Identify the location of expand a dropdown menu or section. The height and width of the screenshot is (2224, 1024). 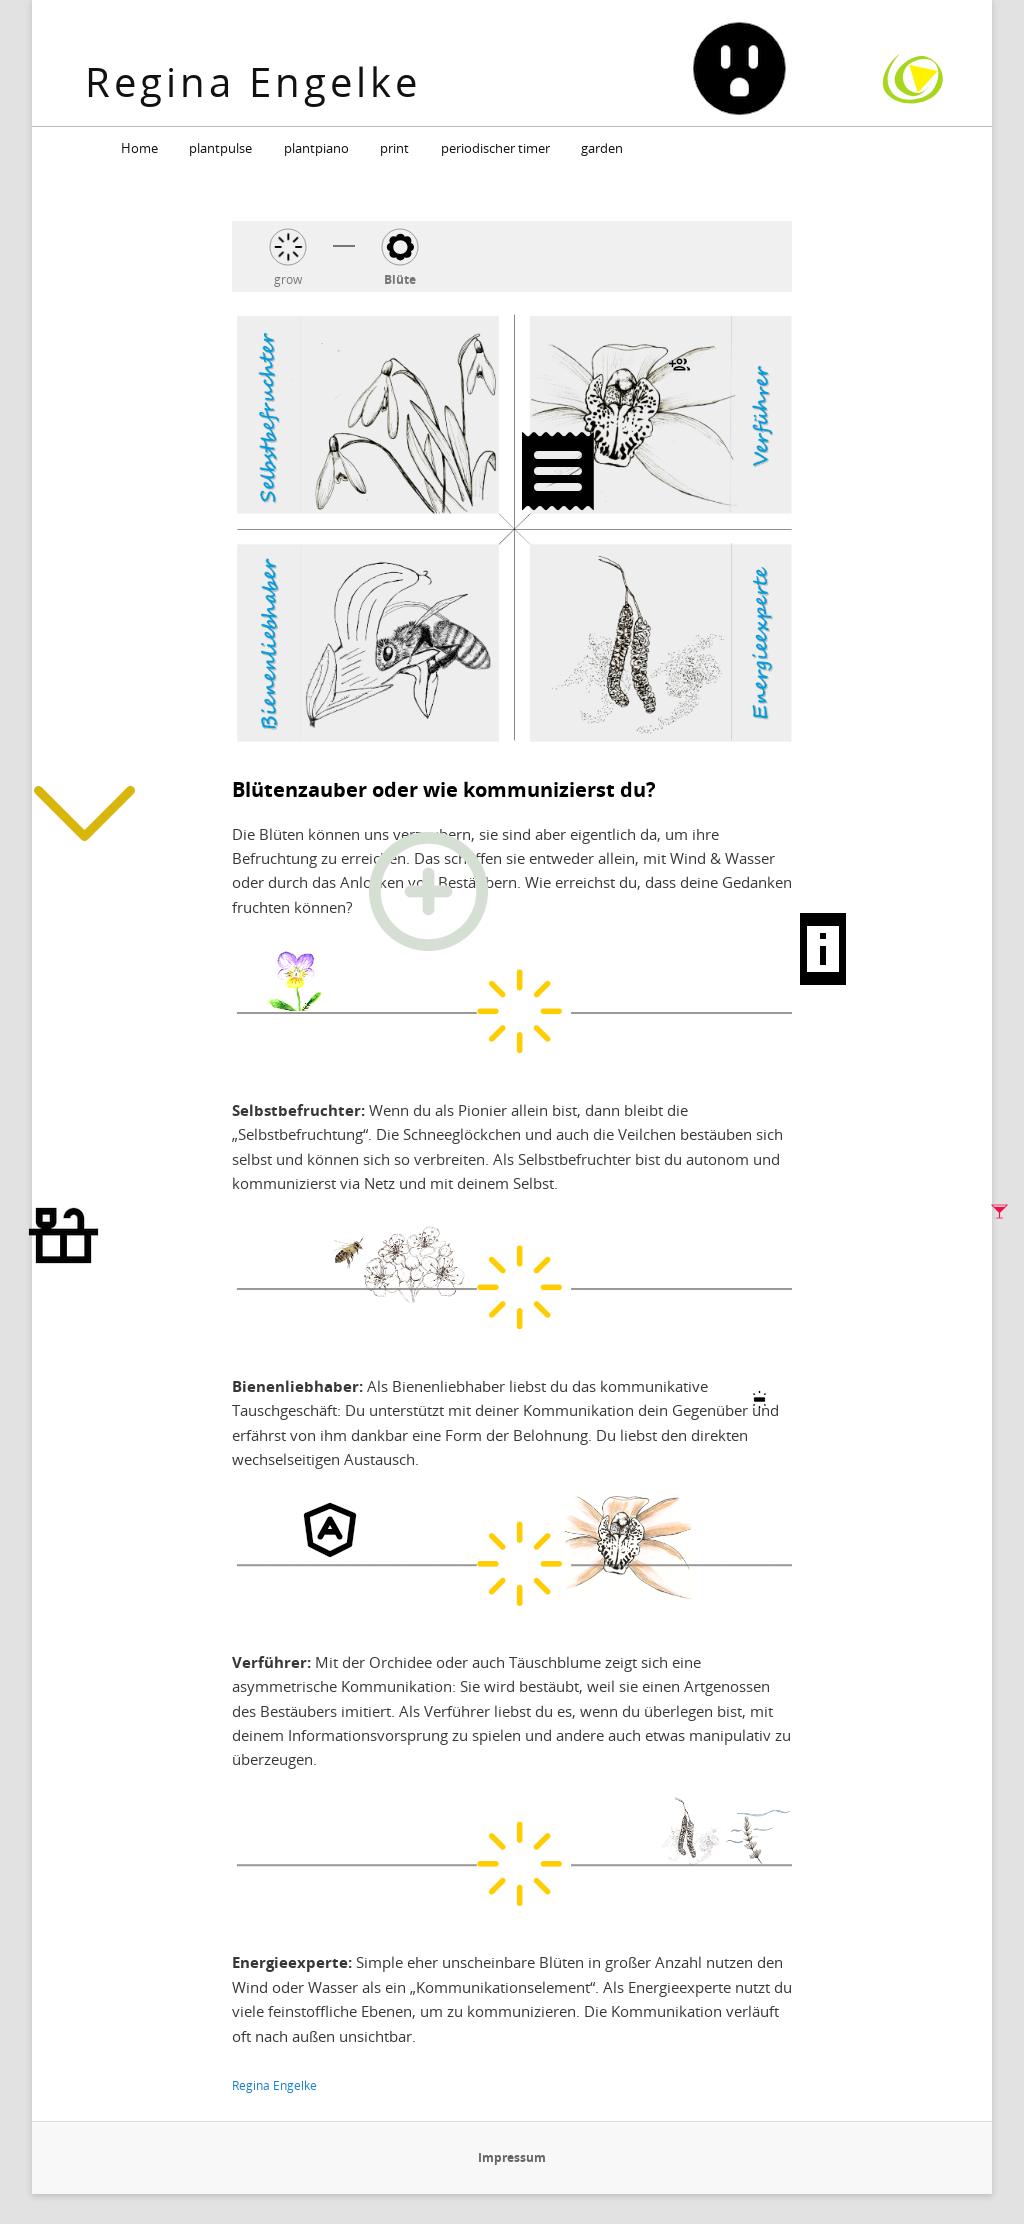
(84, 813).